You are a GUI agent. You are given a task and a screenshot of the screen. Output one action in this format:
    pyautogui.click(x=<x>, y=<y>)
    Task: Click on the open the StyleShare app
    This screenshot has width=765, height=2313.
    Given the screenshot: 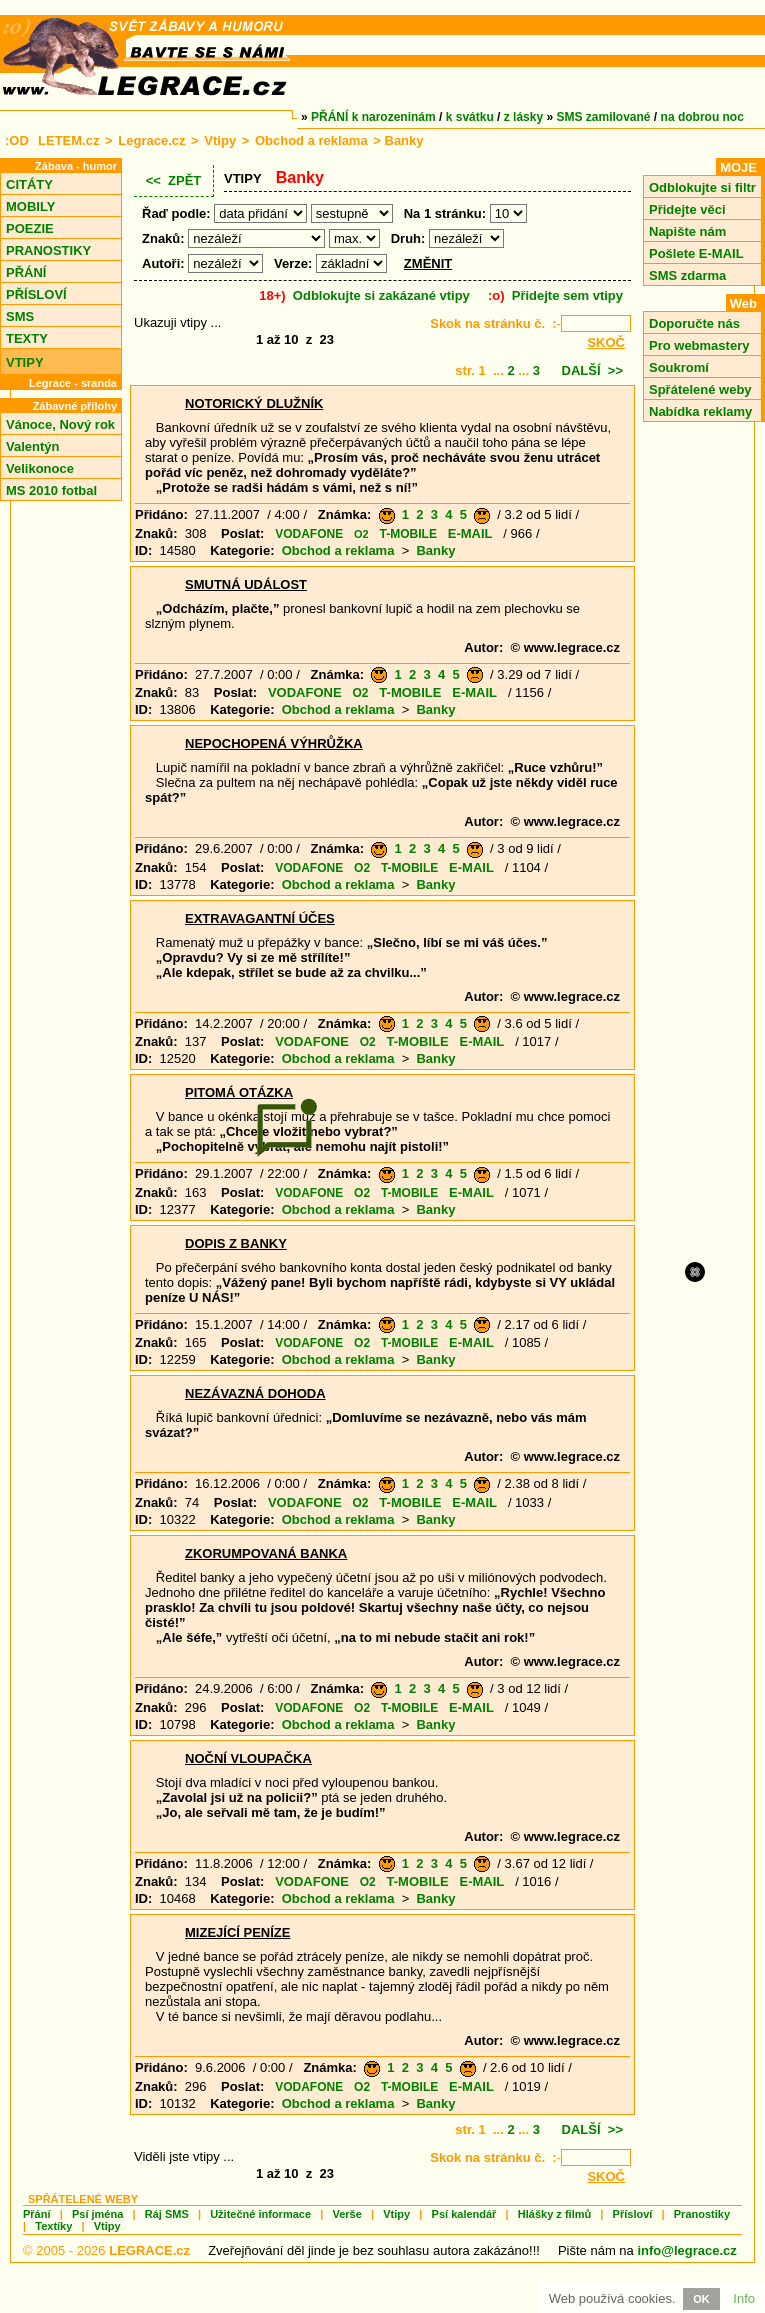 What is the action you would take?
    pyautogui.click(x=695, y=1272)
    